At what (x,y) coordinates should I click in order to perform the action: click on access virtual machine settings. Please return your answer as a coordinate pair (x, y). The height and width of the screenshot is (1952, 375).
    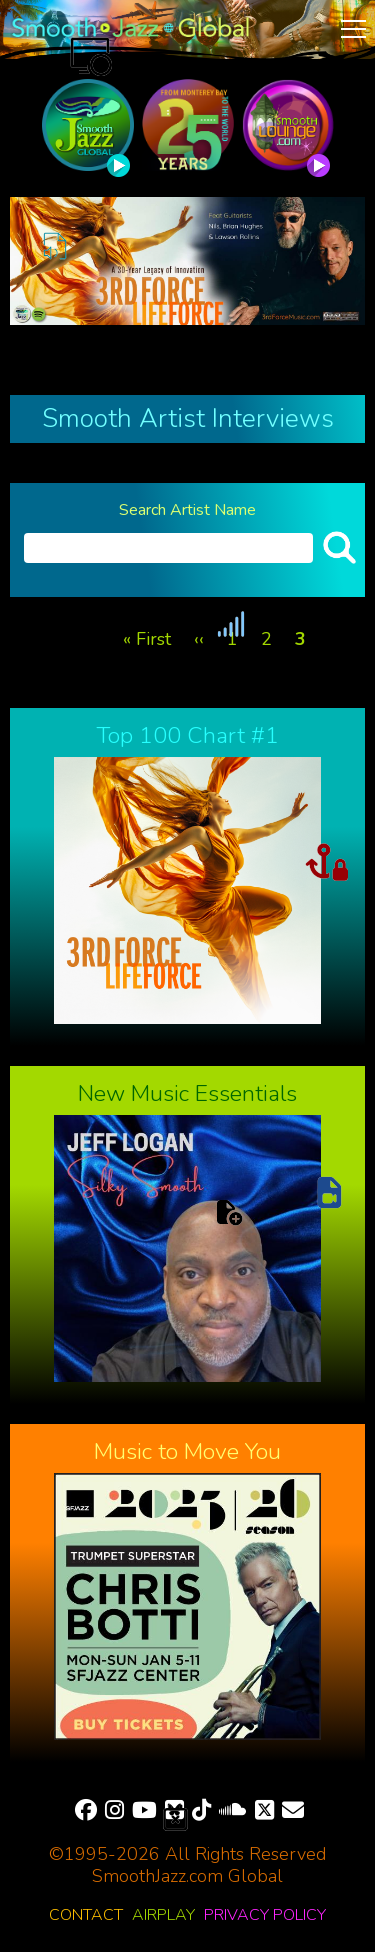
    Looking at the image, I should click on (90, 54).